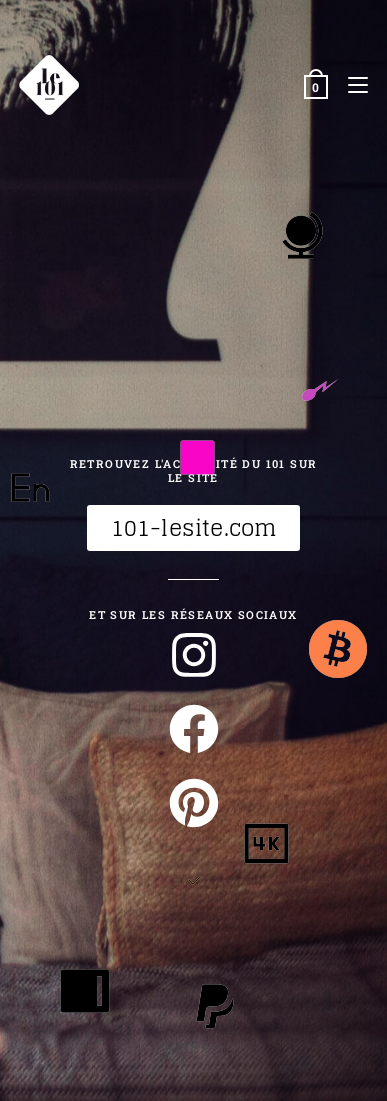 The width and height of the screenshot is (387, 1101). What do you see at coordinates (320, 390) in the screenshot?
I see `gamescience company logo` at bounding box center [320, 390].